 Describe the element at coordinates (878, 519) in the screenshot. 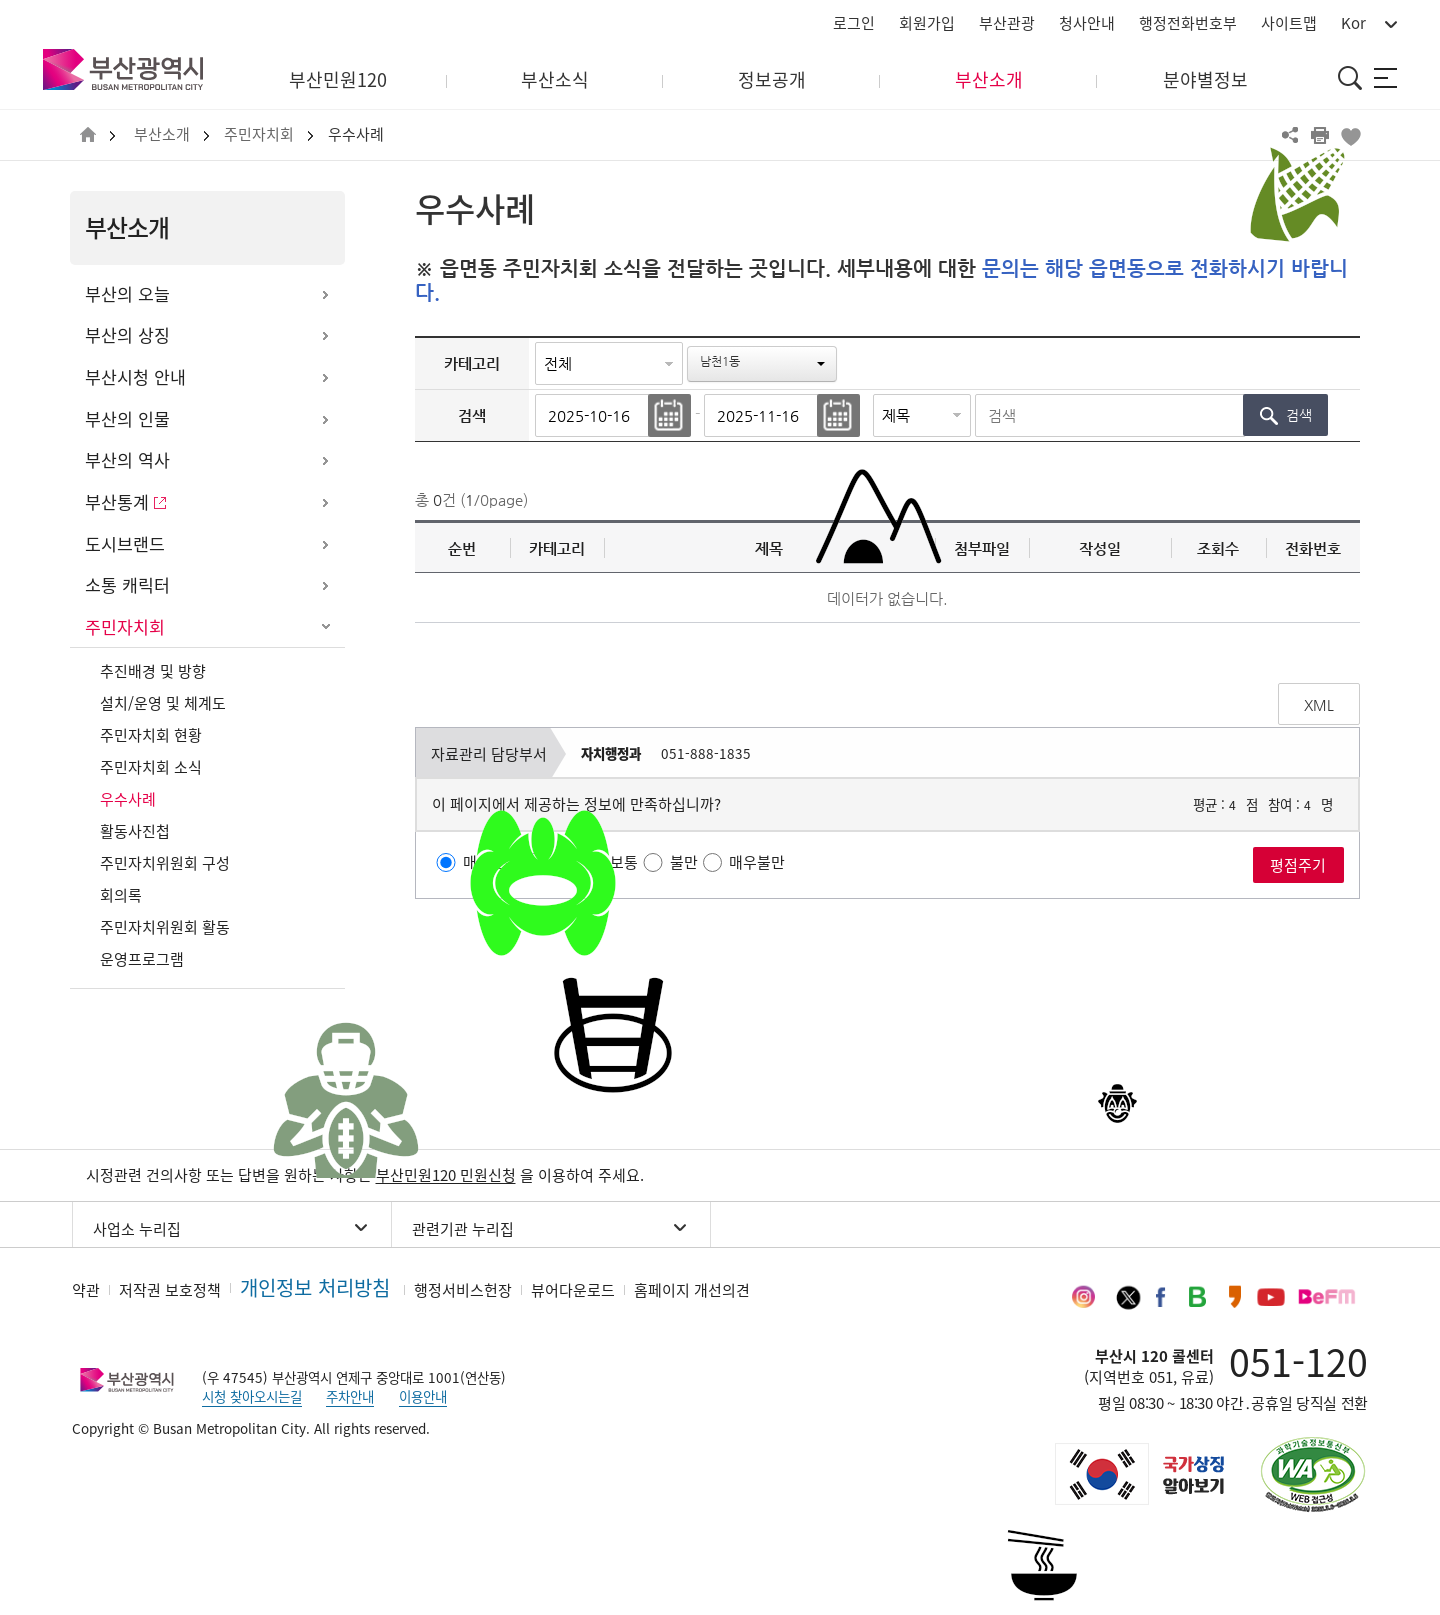

I see `explore cave or dungeon location` at that location.